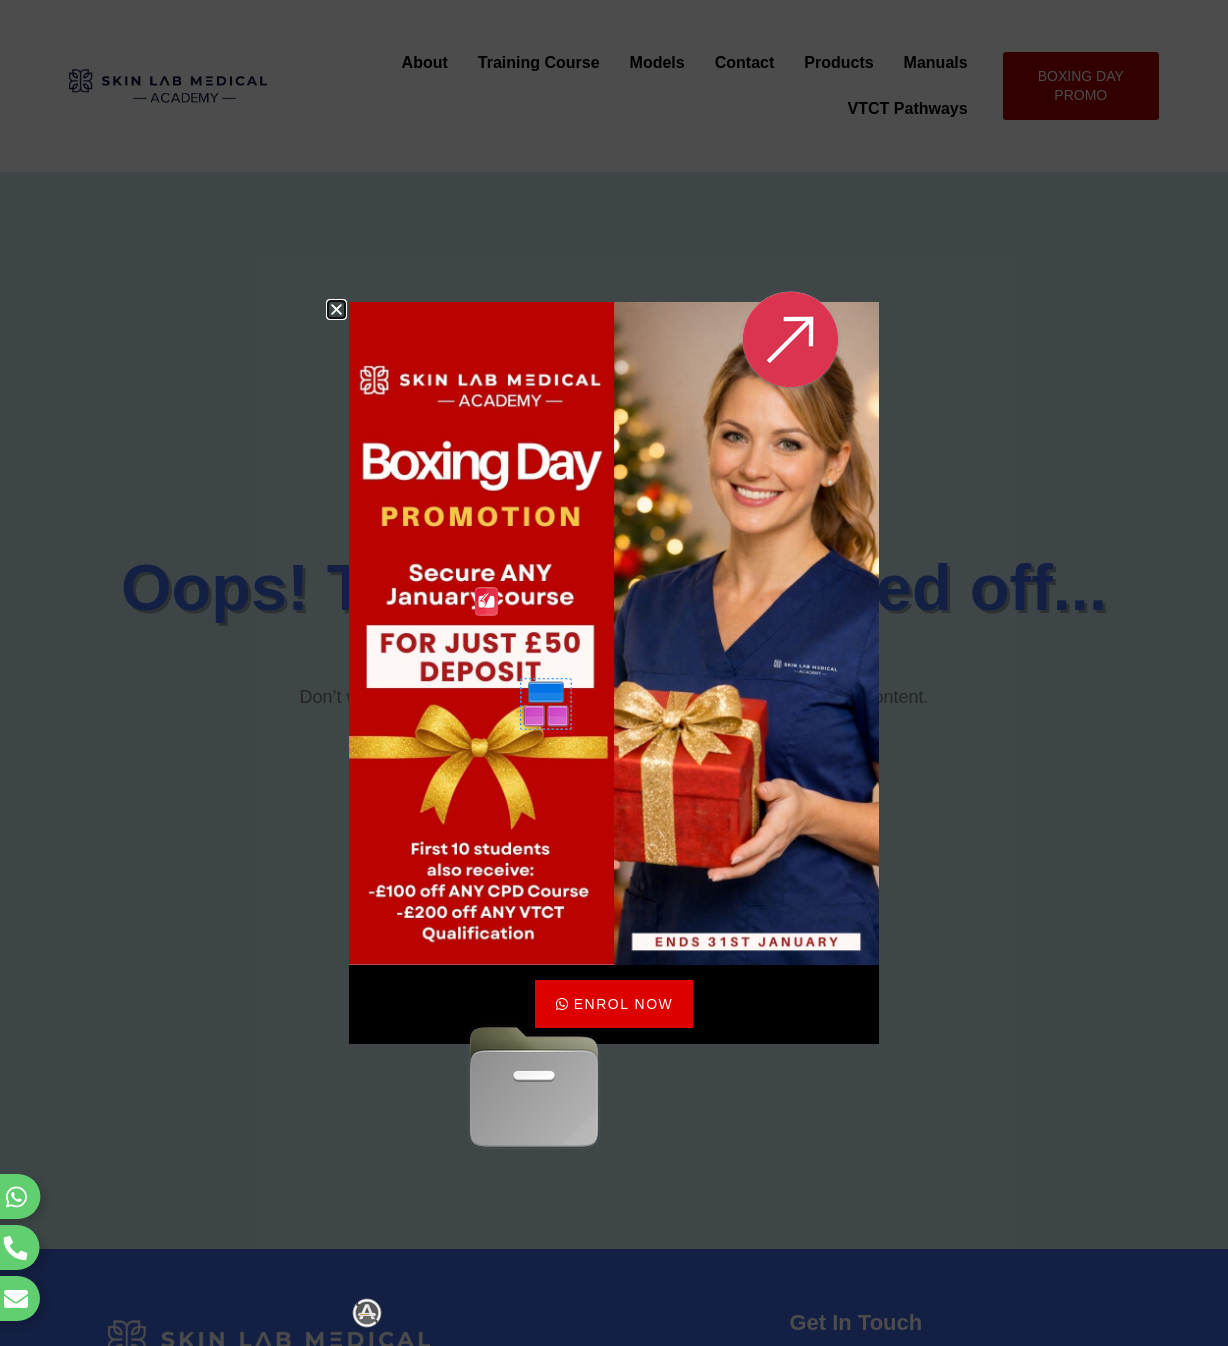 Image resolution: width=1228 pixels, height=1346 pixels. I want to click on check for available software updates, so click(367, 1313).